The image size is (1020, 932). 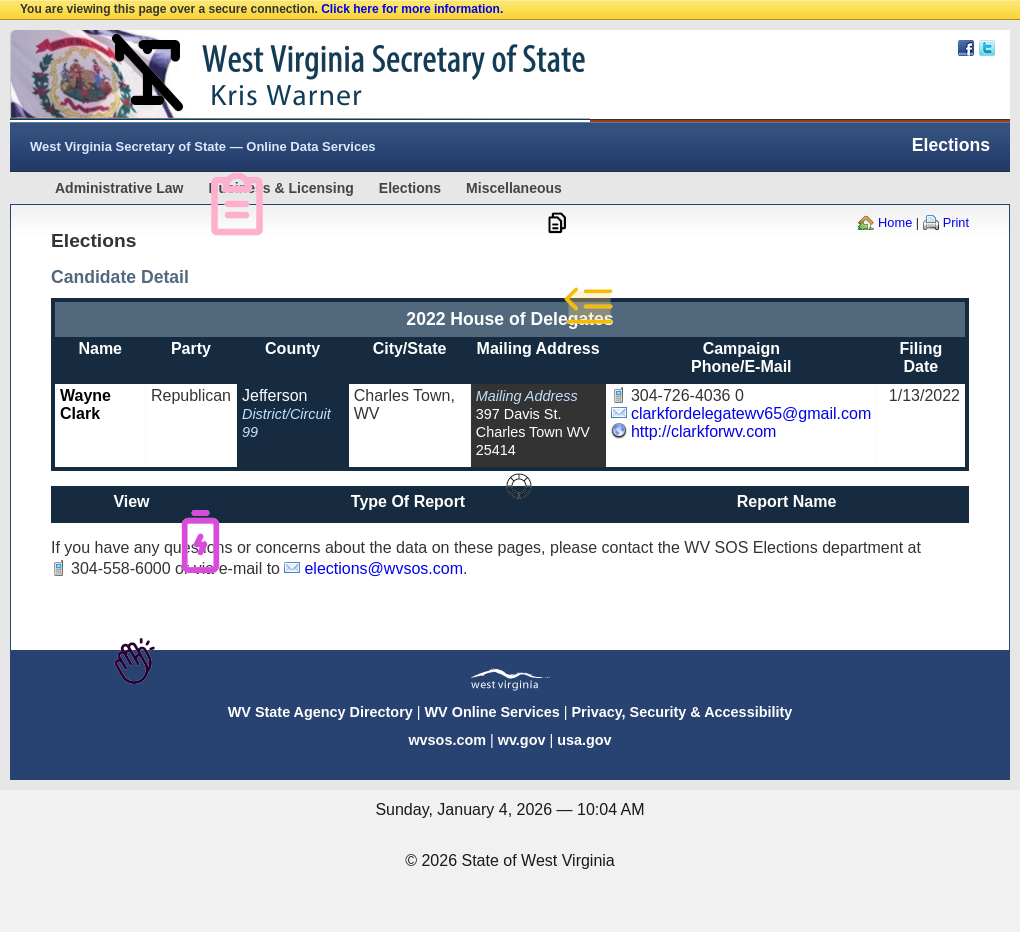 What do you see at coordinates (134, 661) in the screenshot?
I see `applaud or show appreciation` at bounding box center [134, 661].